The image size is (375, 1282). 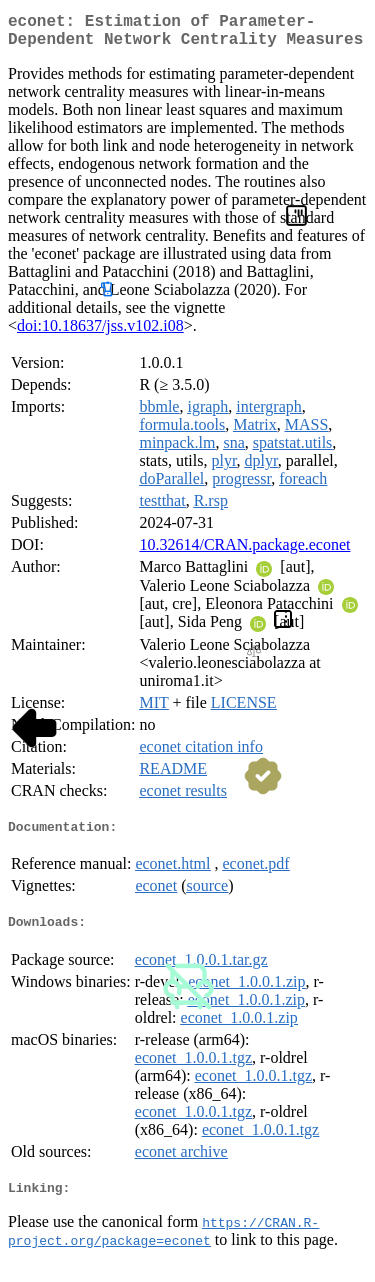 I want to click on kitchen blender appliance icon, so click(x=107, y=289).